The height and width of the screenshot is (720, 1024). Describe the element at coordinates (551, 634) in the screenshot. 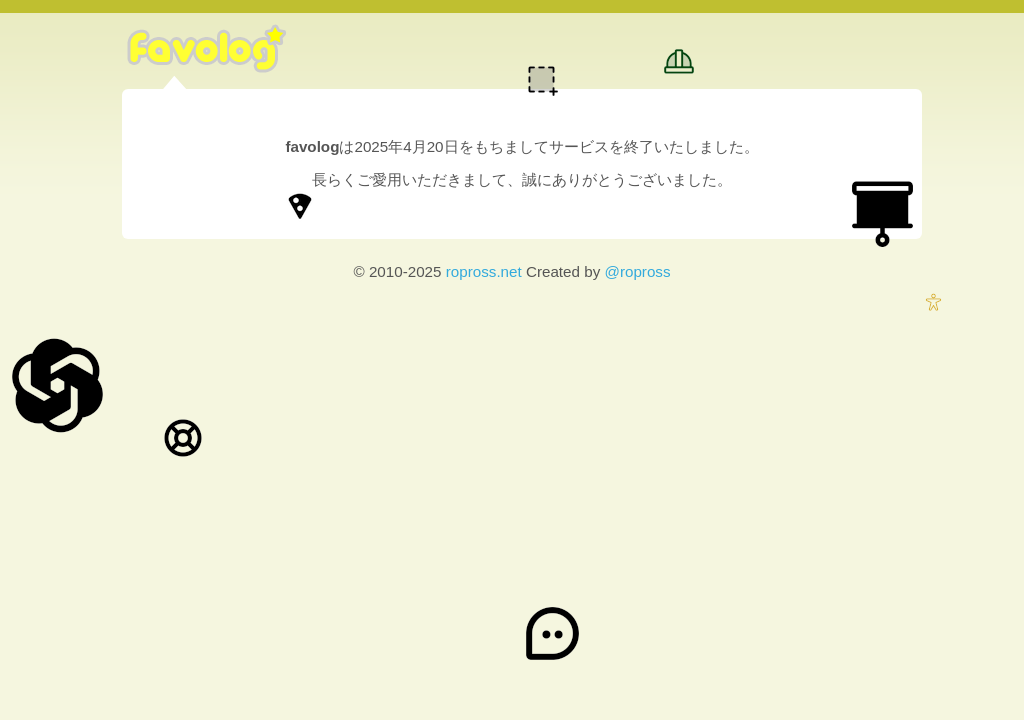

I see `open chat or messaging` at that location.